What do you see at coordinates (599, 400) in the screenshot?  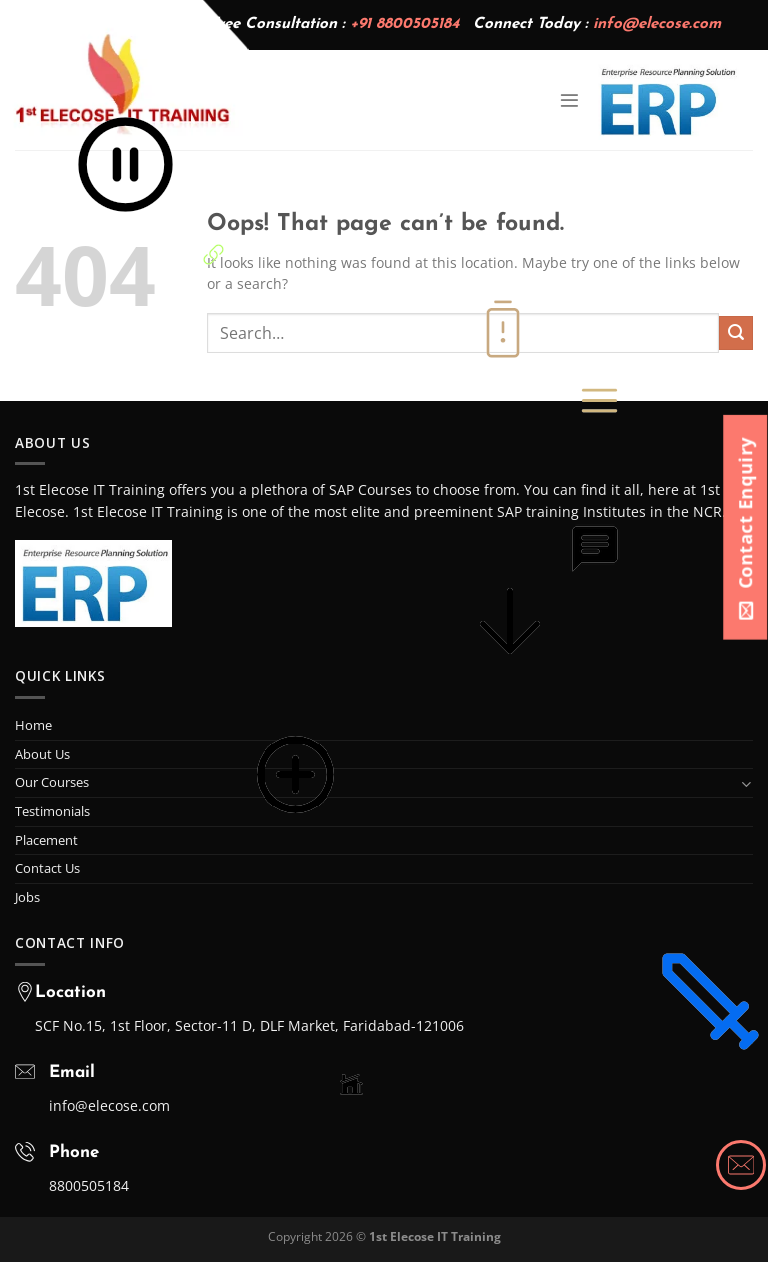 I see `open navigation menu` at bounding box center [599, 400].